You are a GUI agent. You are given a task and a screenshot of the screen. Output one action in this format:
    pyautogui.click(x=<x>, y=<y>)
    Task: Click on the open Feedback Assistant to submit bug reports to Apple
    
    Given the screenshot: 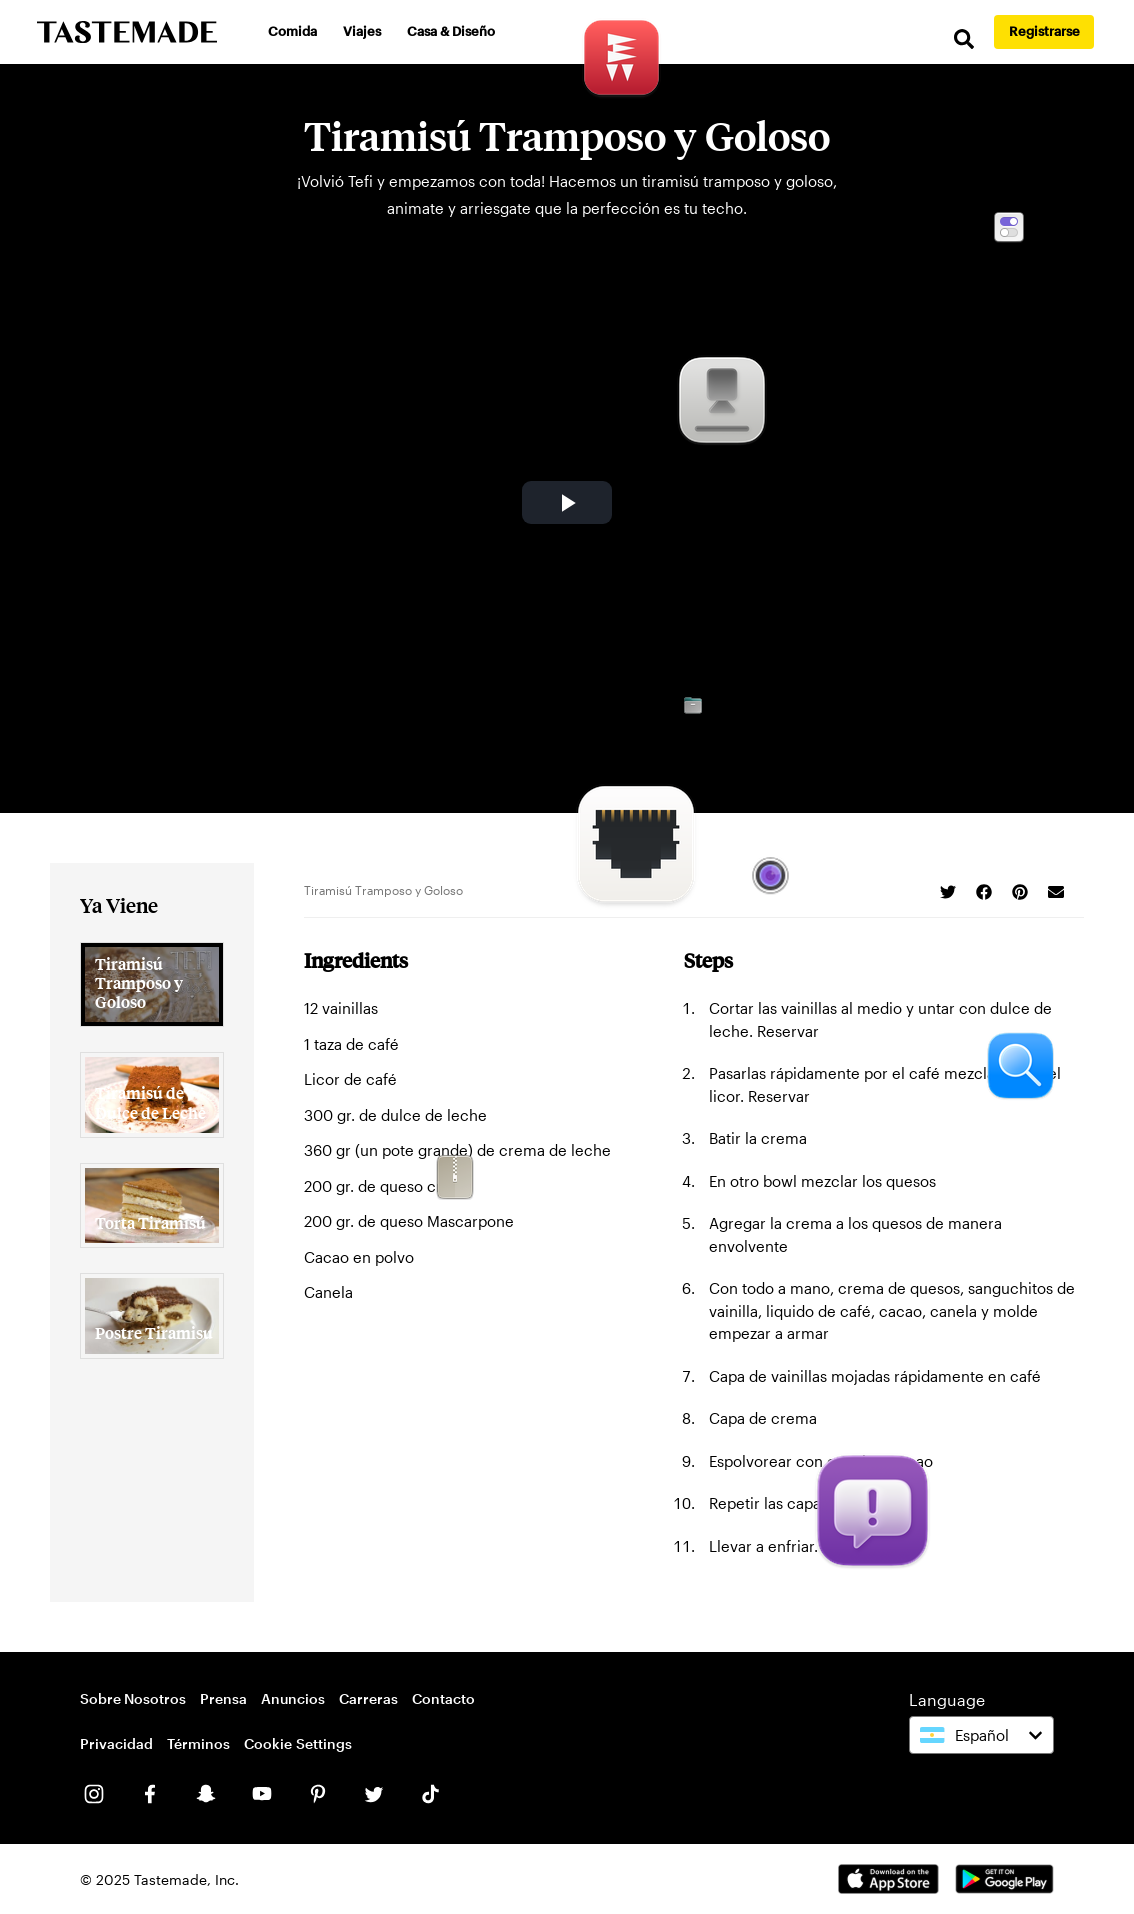 What is the action you would take?
    pyautogui.click(x=872, y=1510)
    